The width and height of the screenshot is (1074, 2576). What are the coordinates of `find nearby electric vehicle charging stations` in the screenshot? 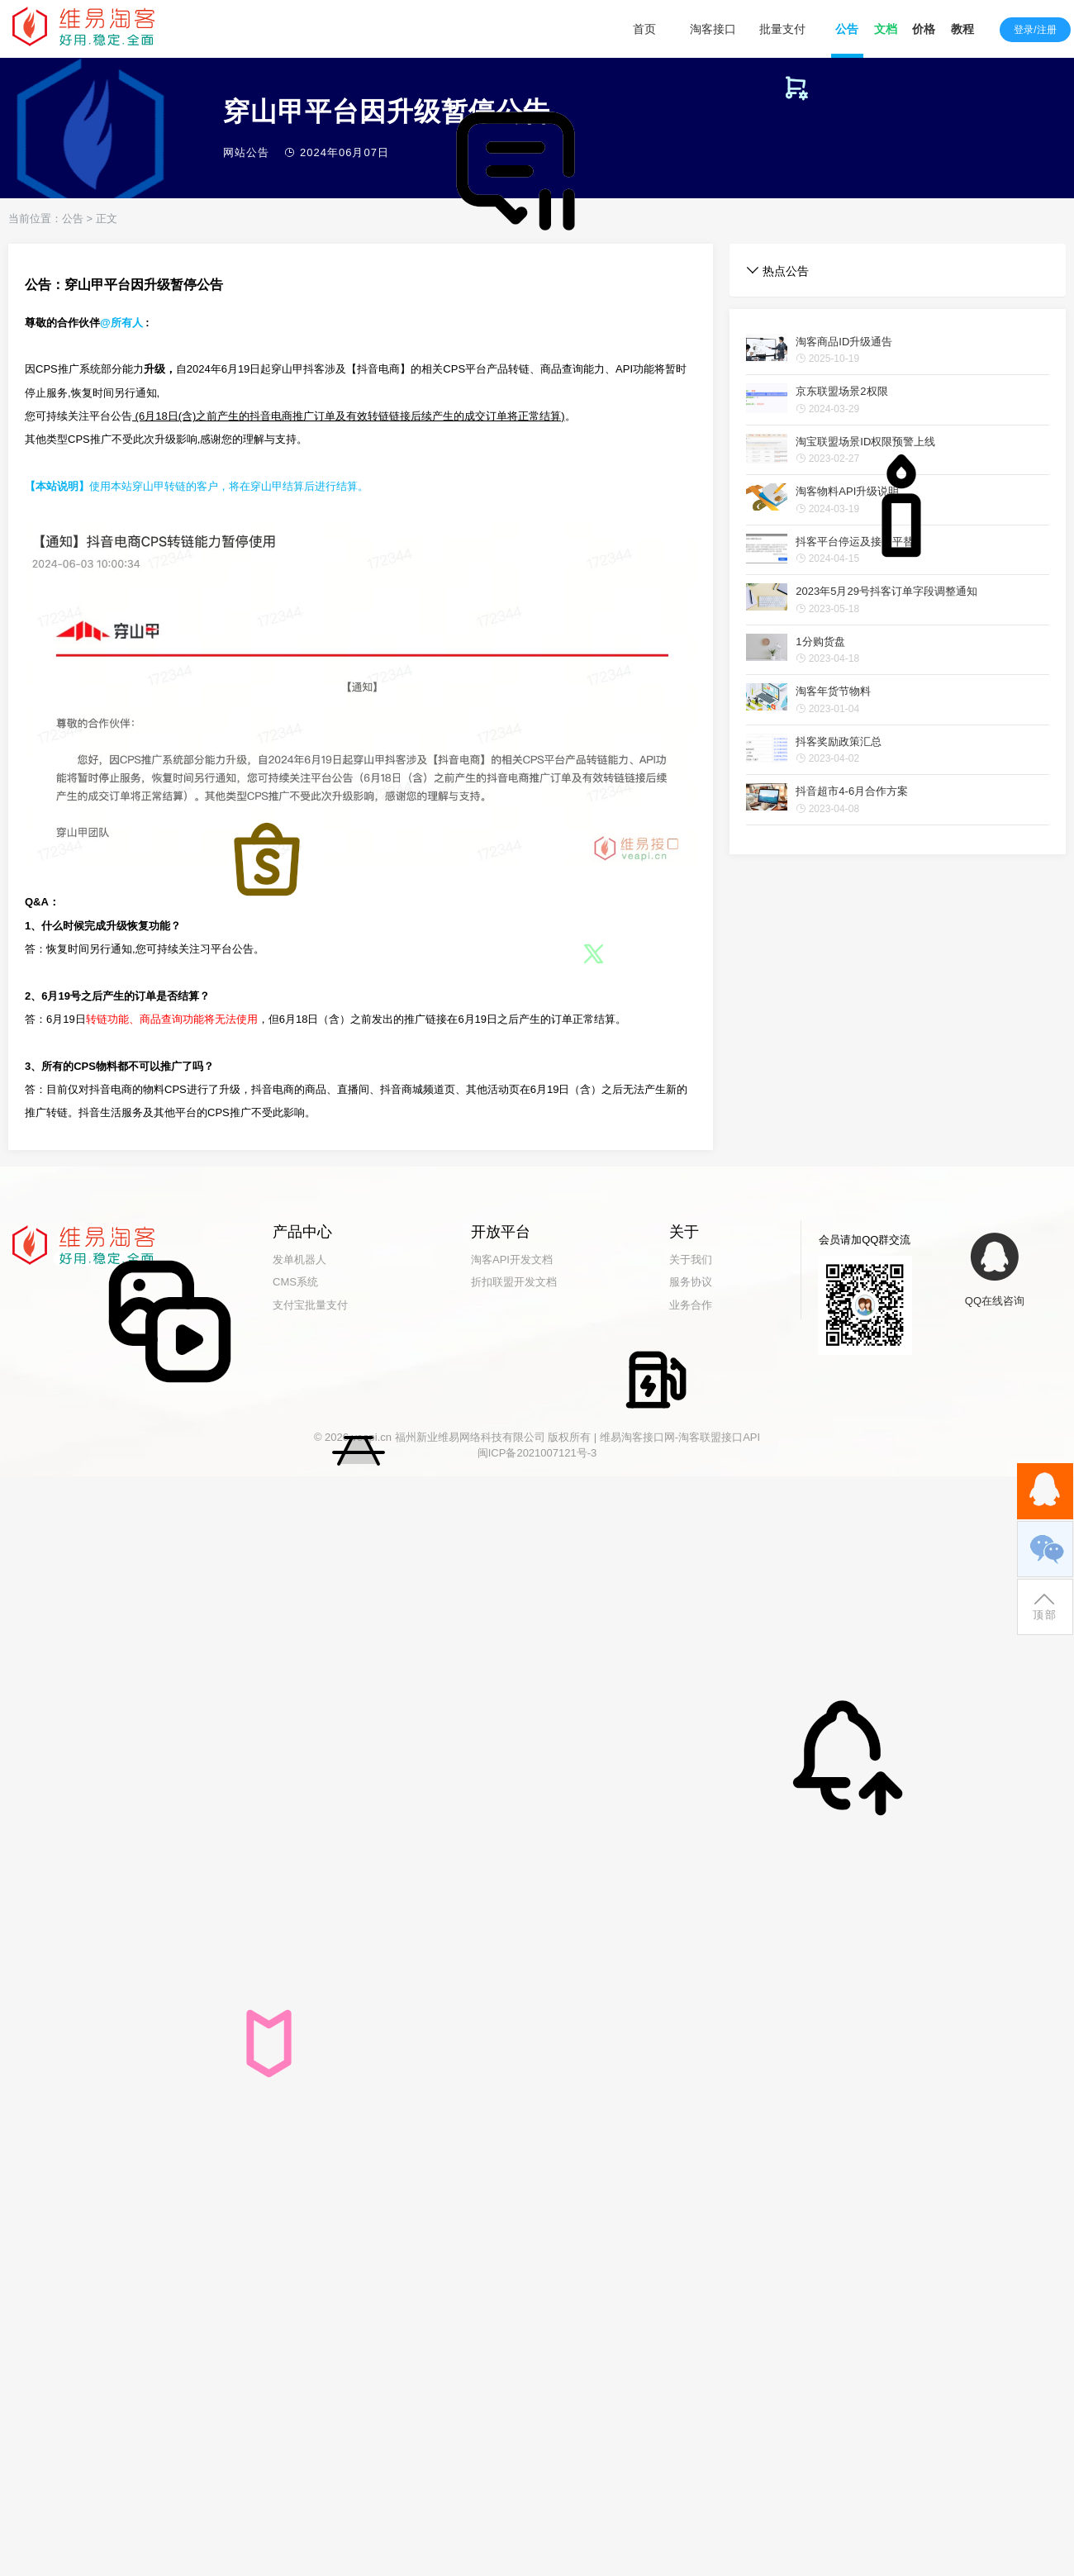 It's located at (658, 1380).